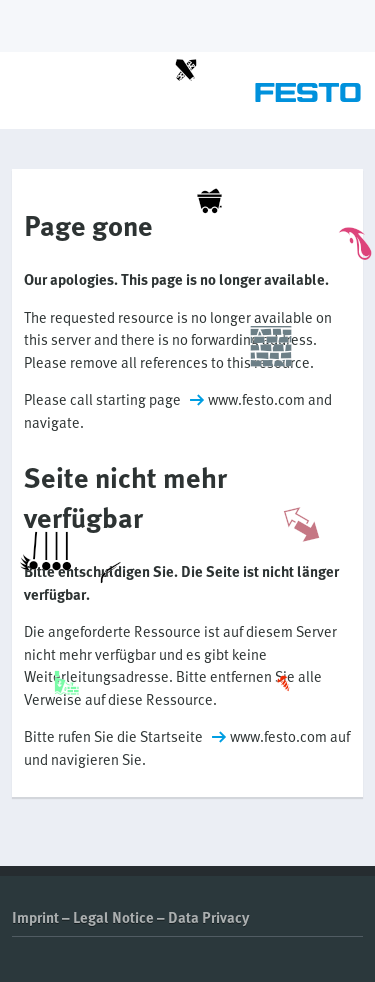 The height and width of the screenshot is (982, 375). Describe the element at coordinates (186, 70) in the screenshot. I see `equip arm armor or bracers` at that location.